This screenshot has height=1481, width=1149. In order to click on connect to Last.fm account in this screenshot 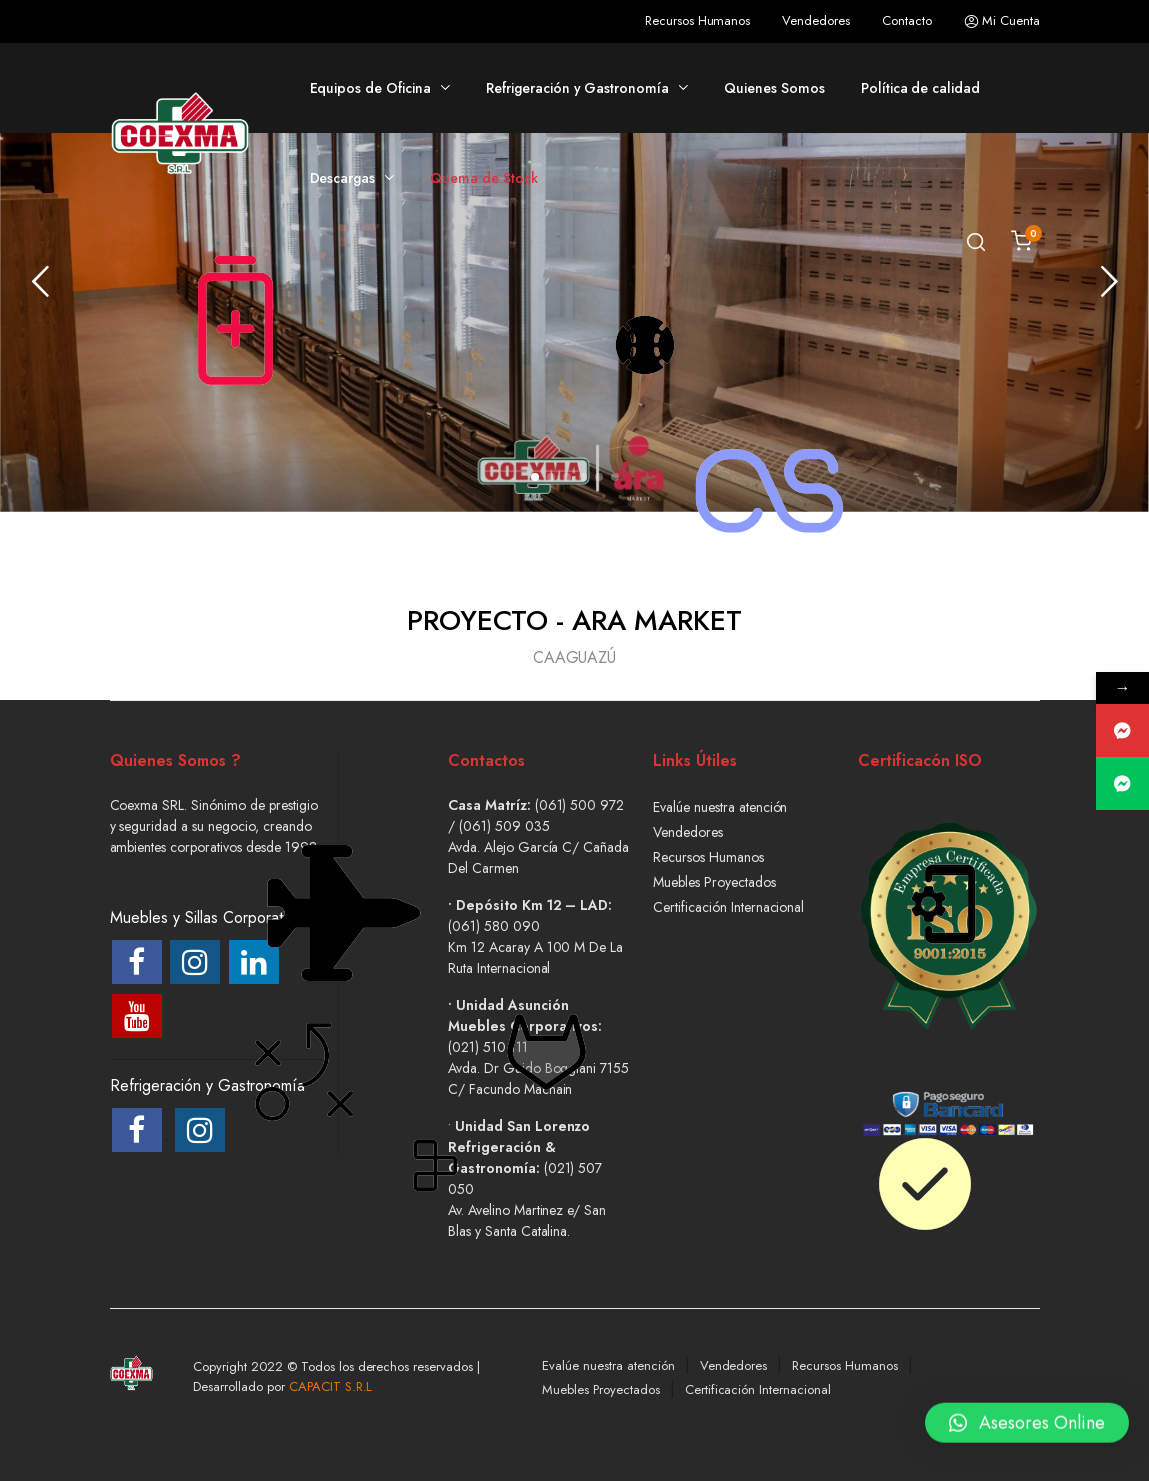, I will do `click(769, 488)`.